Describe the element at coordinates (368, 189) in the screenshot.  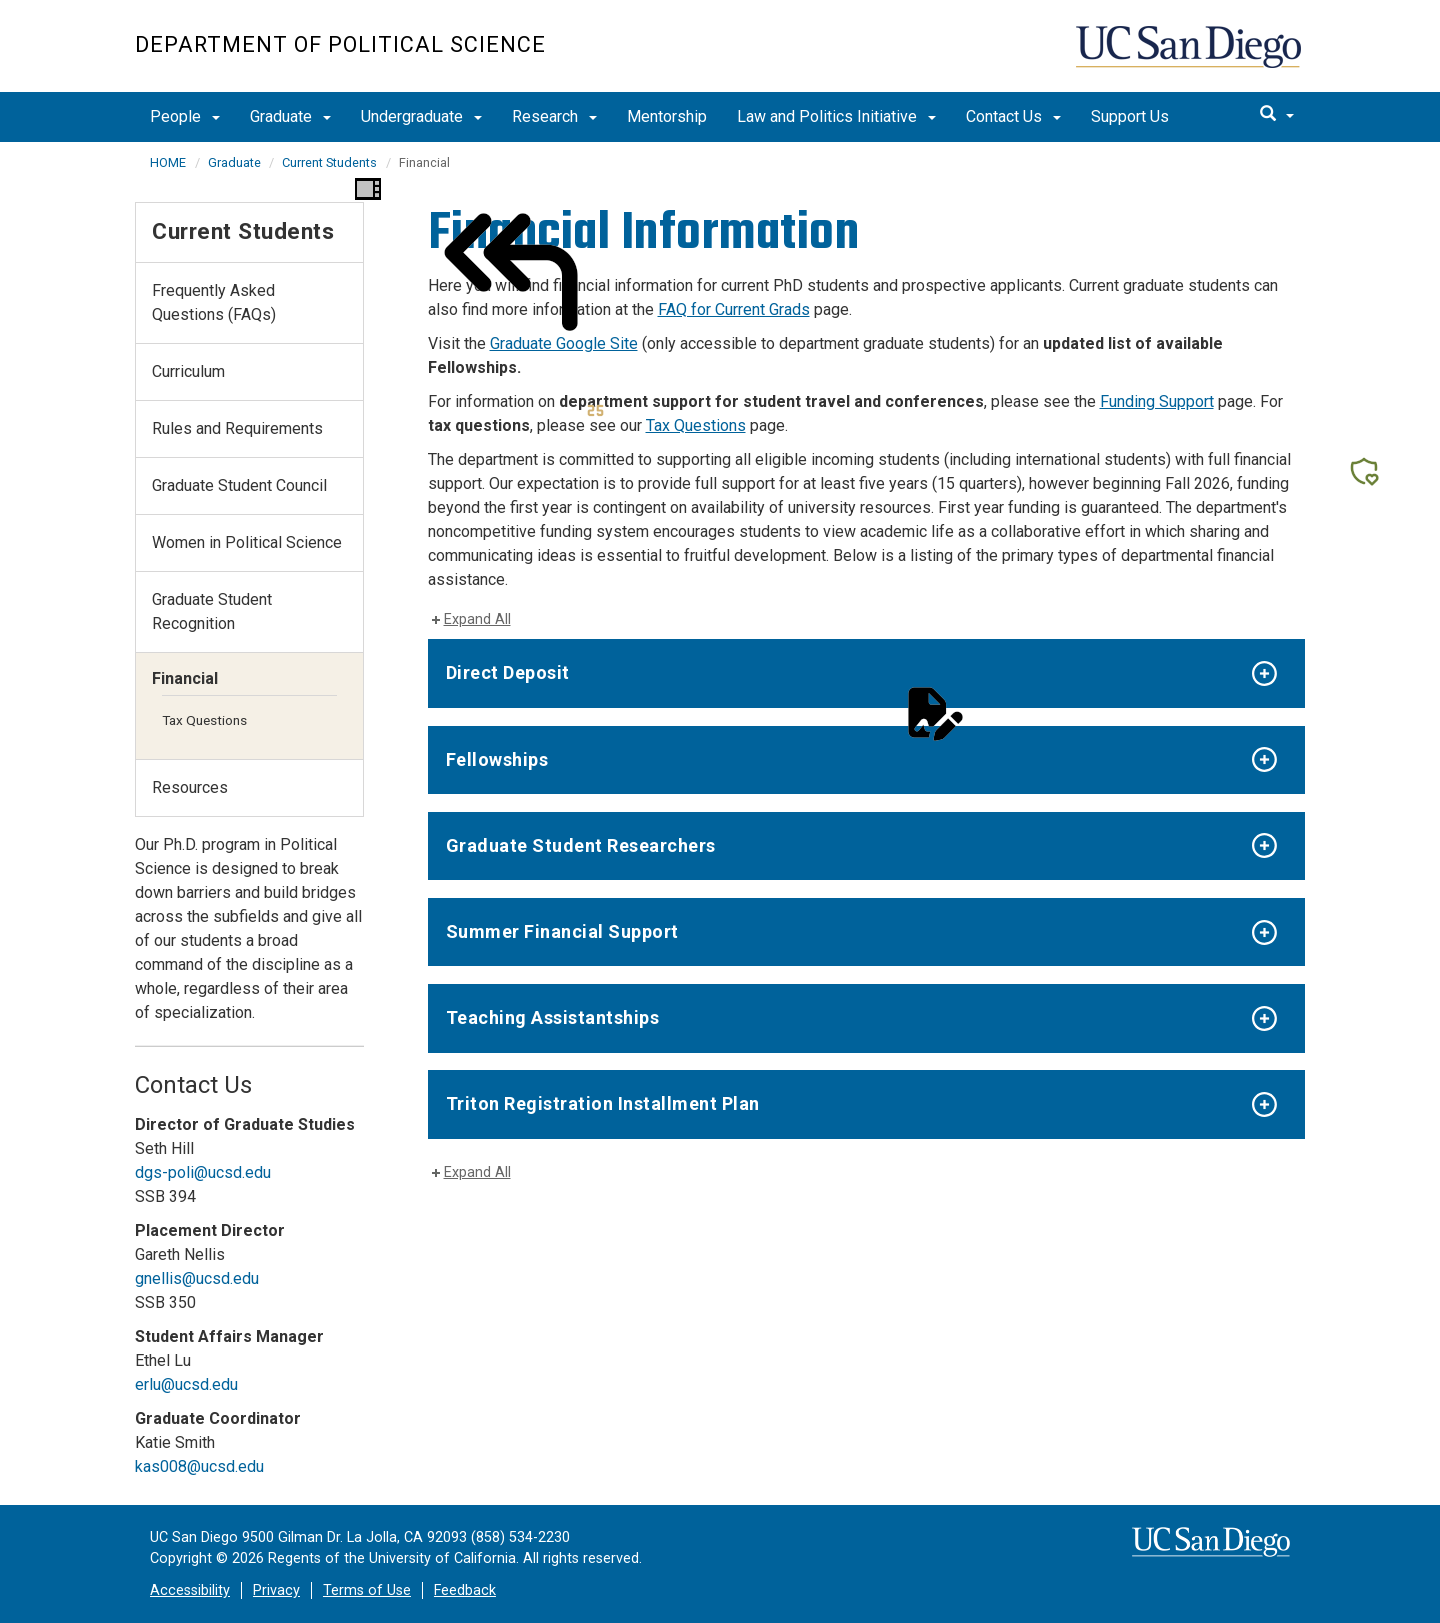
I see `toggle sidebar panel visibility` at that location.